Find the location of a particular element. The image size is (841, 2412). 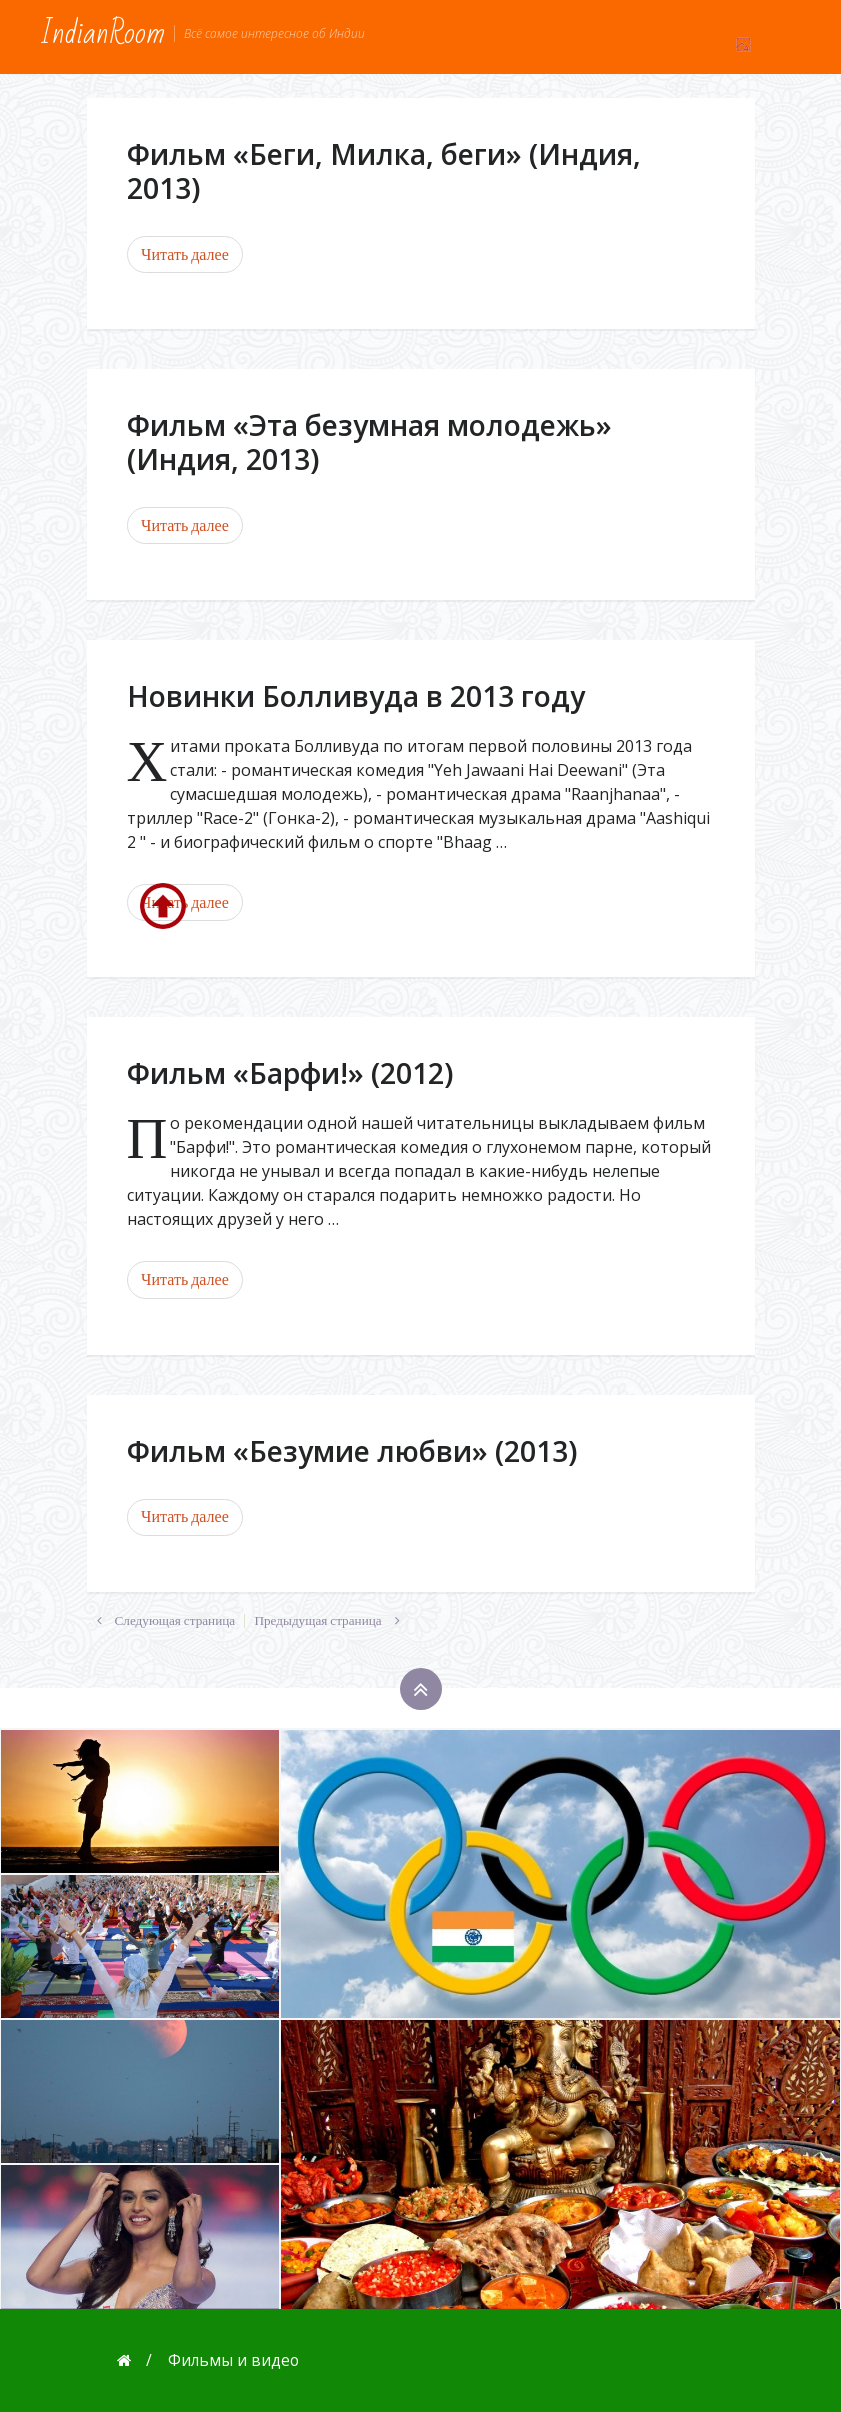

enhance photo with AI tools is located at coordinates (743, 44).